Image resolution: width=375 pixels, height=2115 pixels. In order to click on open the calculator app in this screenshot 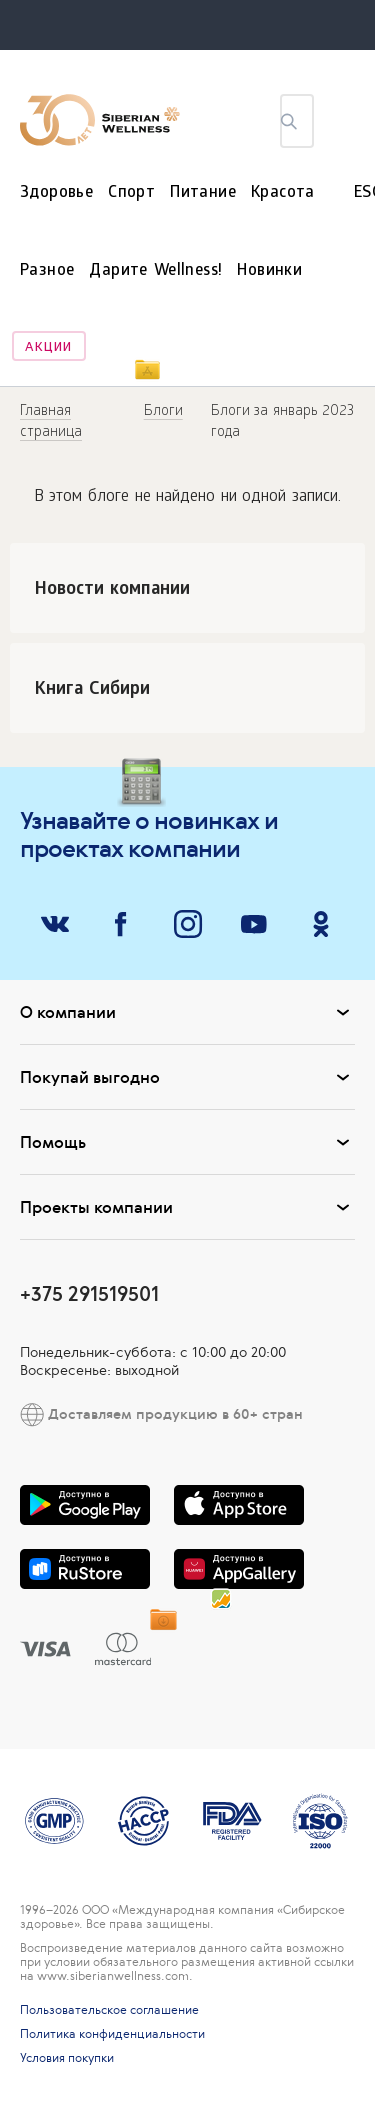, I will do `click(141, 782)`.